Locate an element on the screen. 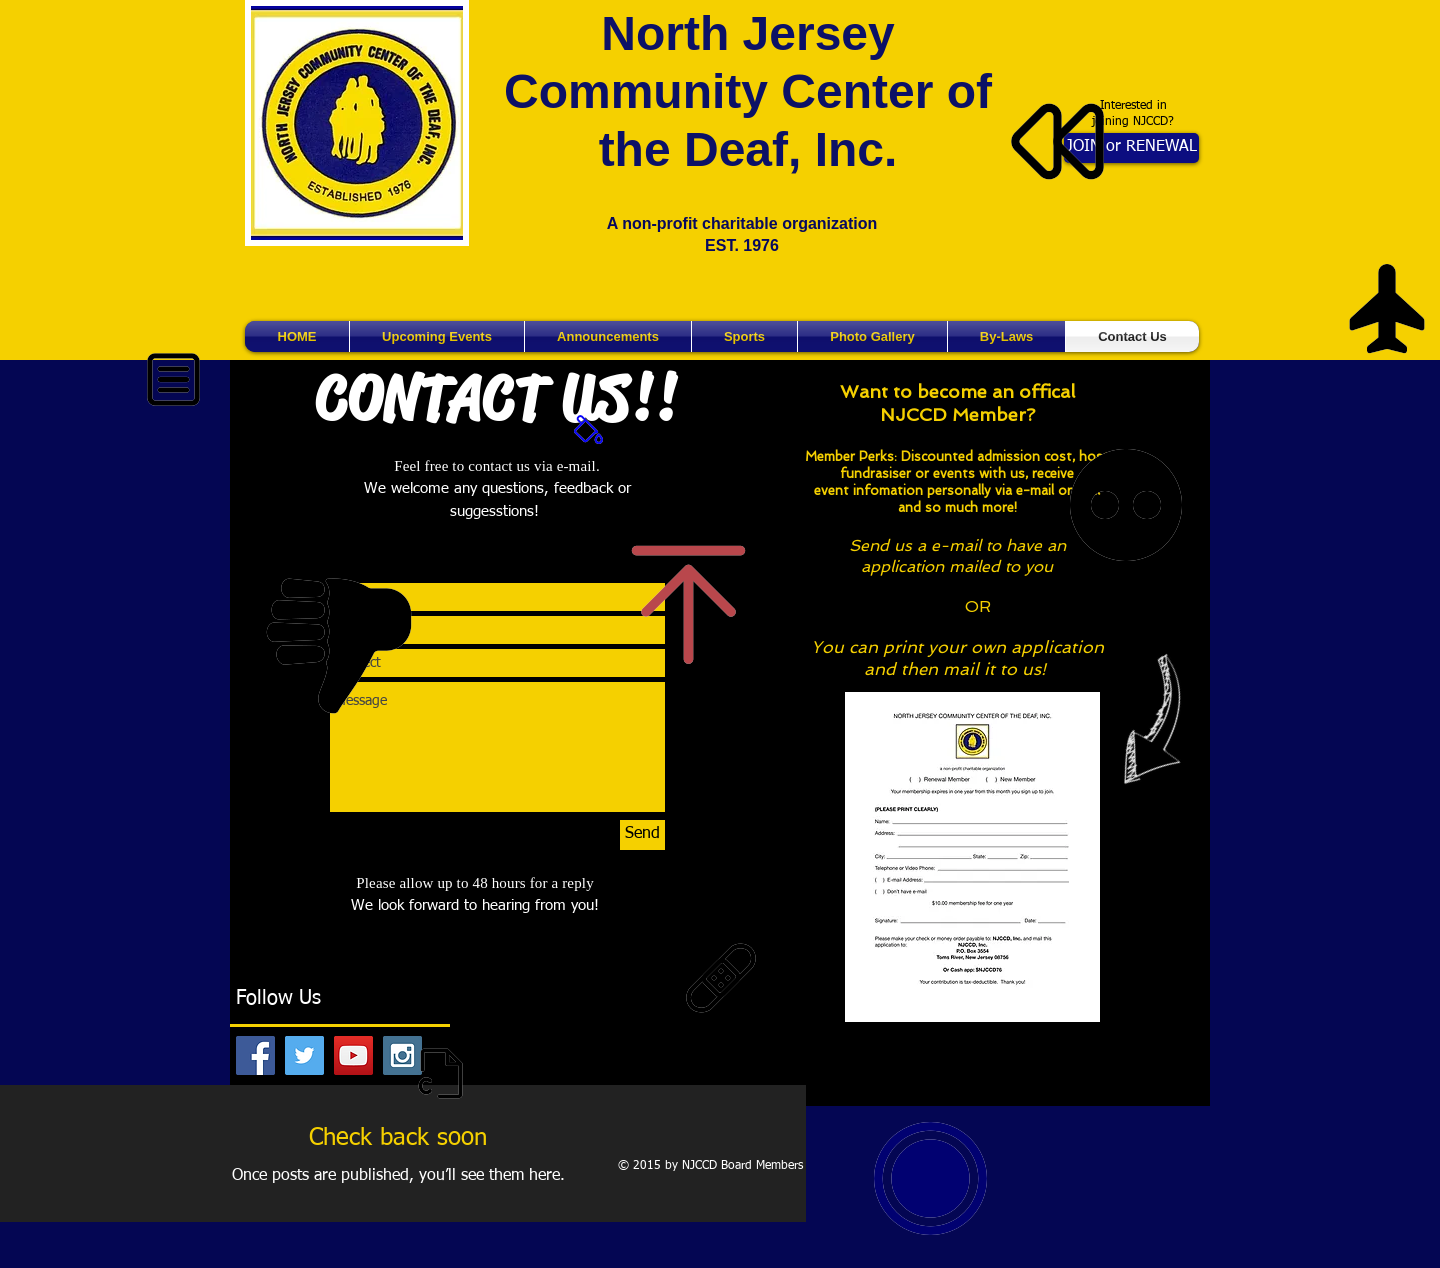  open navigation menu is located at coordinates (173, 379).